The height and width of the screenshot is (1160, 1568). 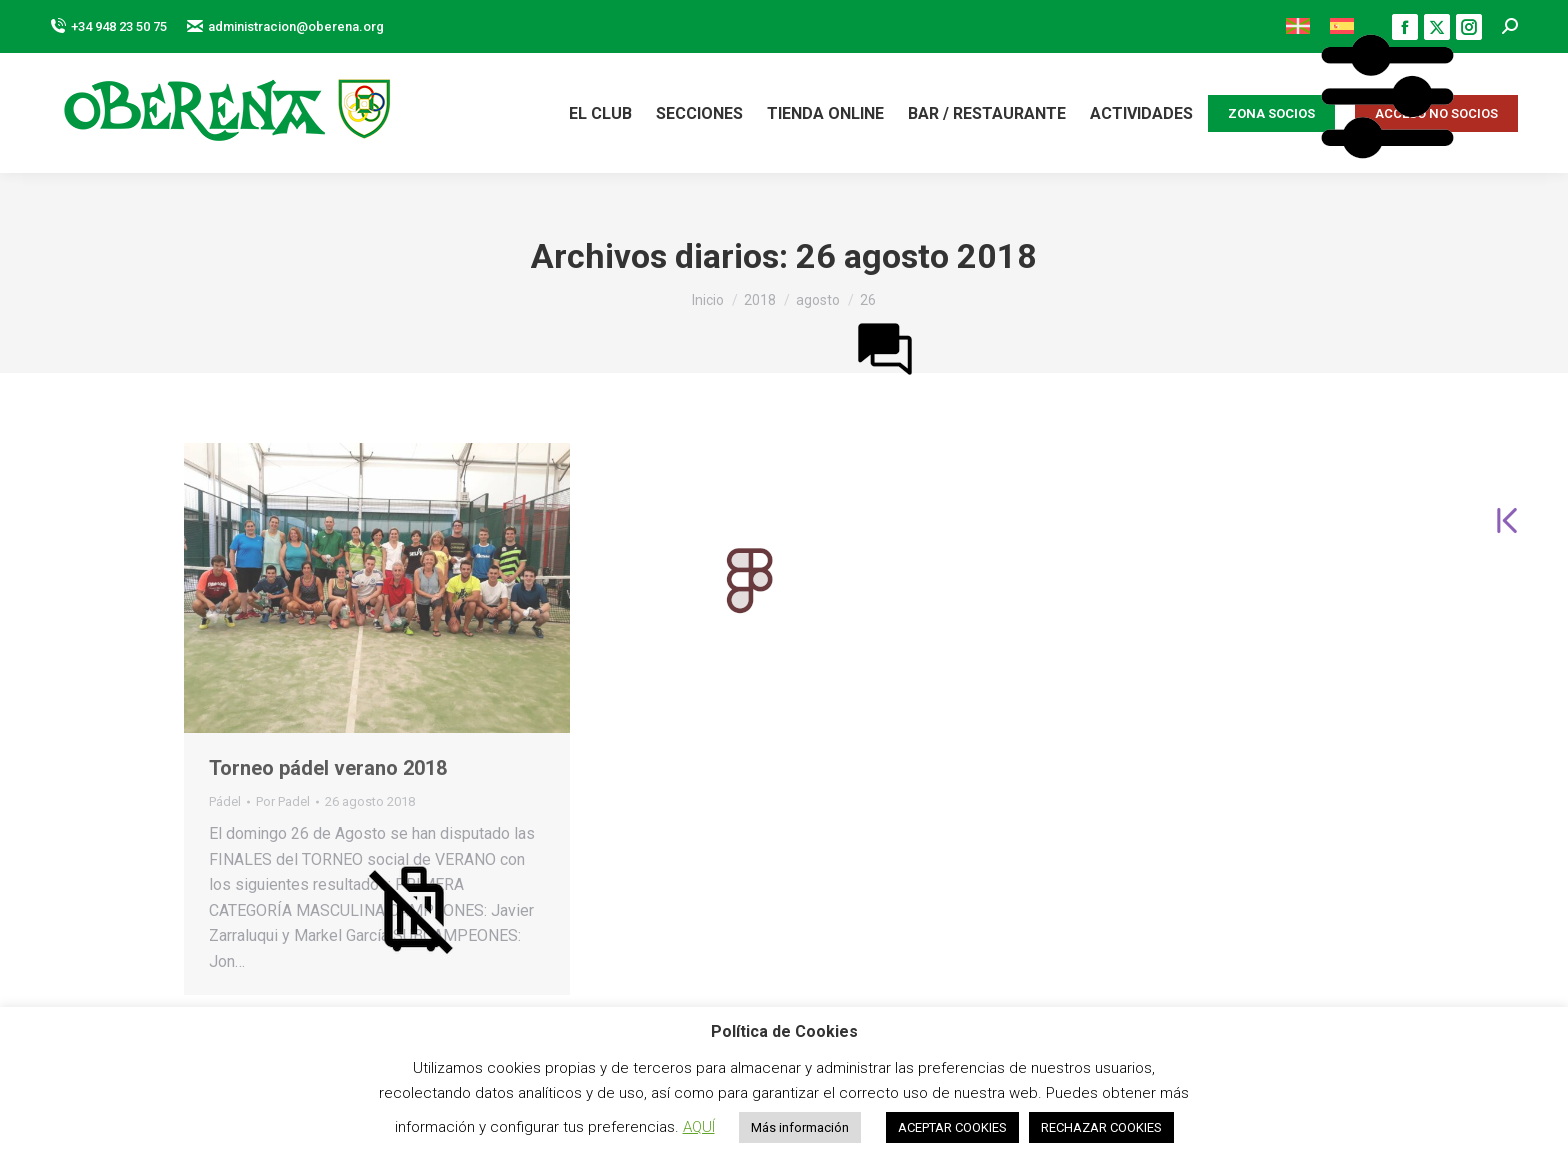 I want to click on open figma design file, so click(x=748, y=579).